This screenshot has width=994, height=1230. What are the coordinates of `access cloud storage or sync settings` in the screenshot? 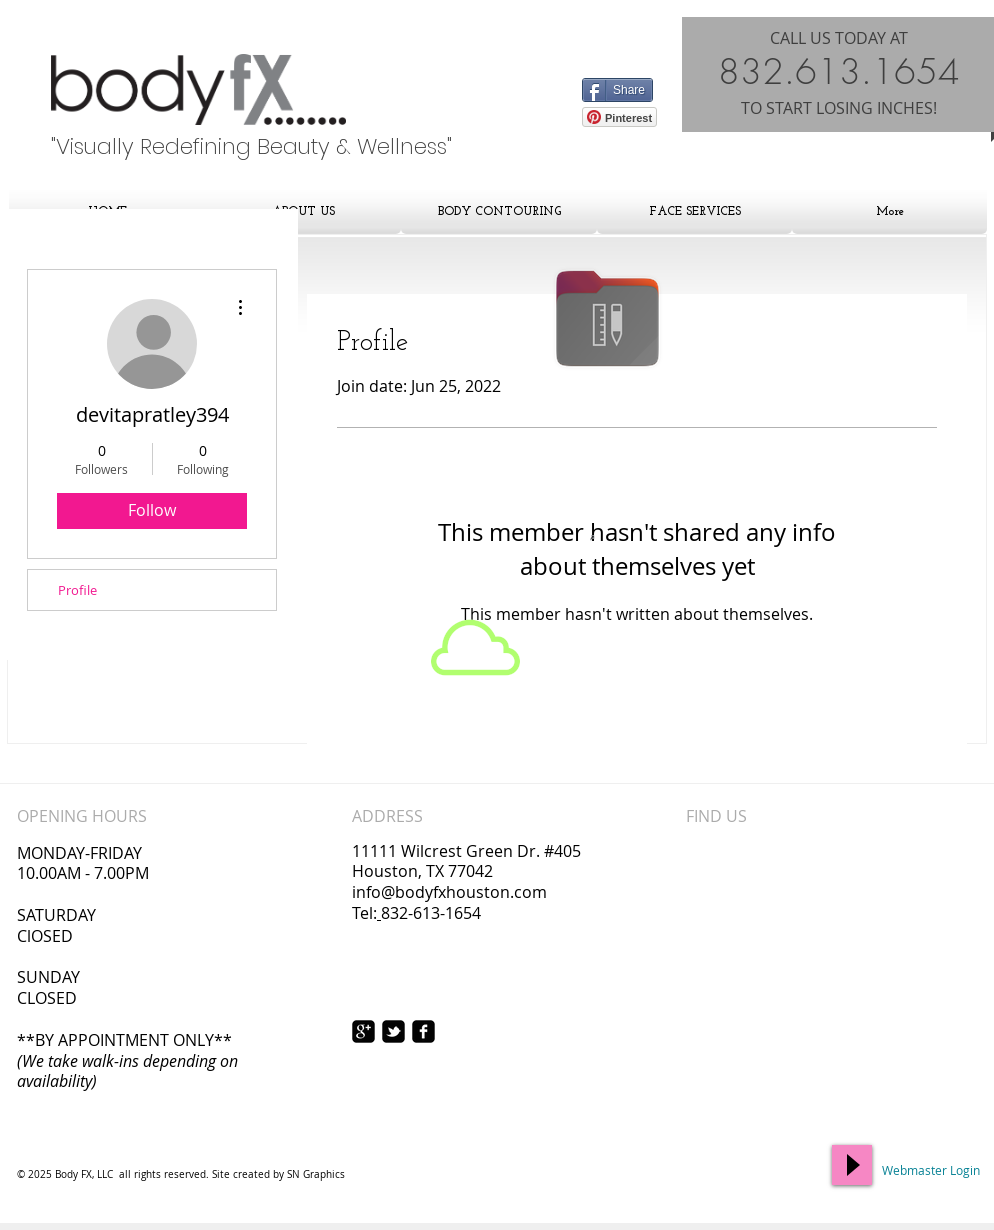 It's located at (475, 647).